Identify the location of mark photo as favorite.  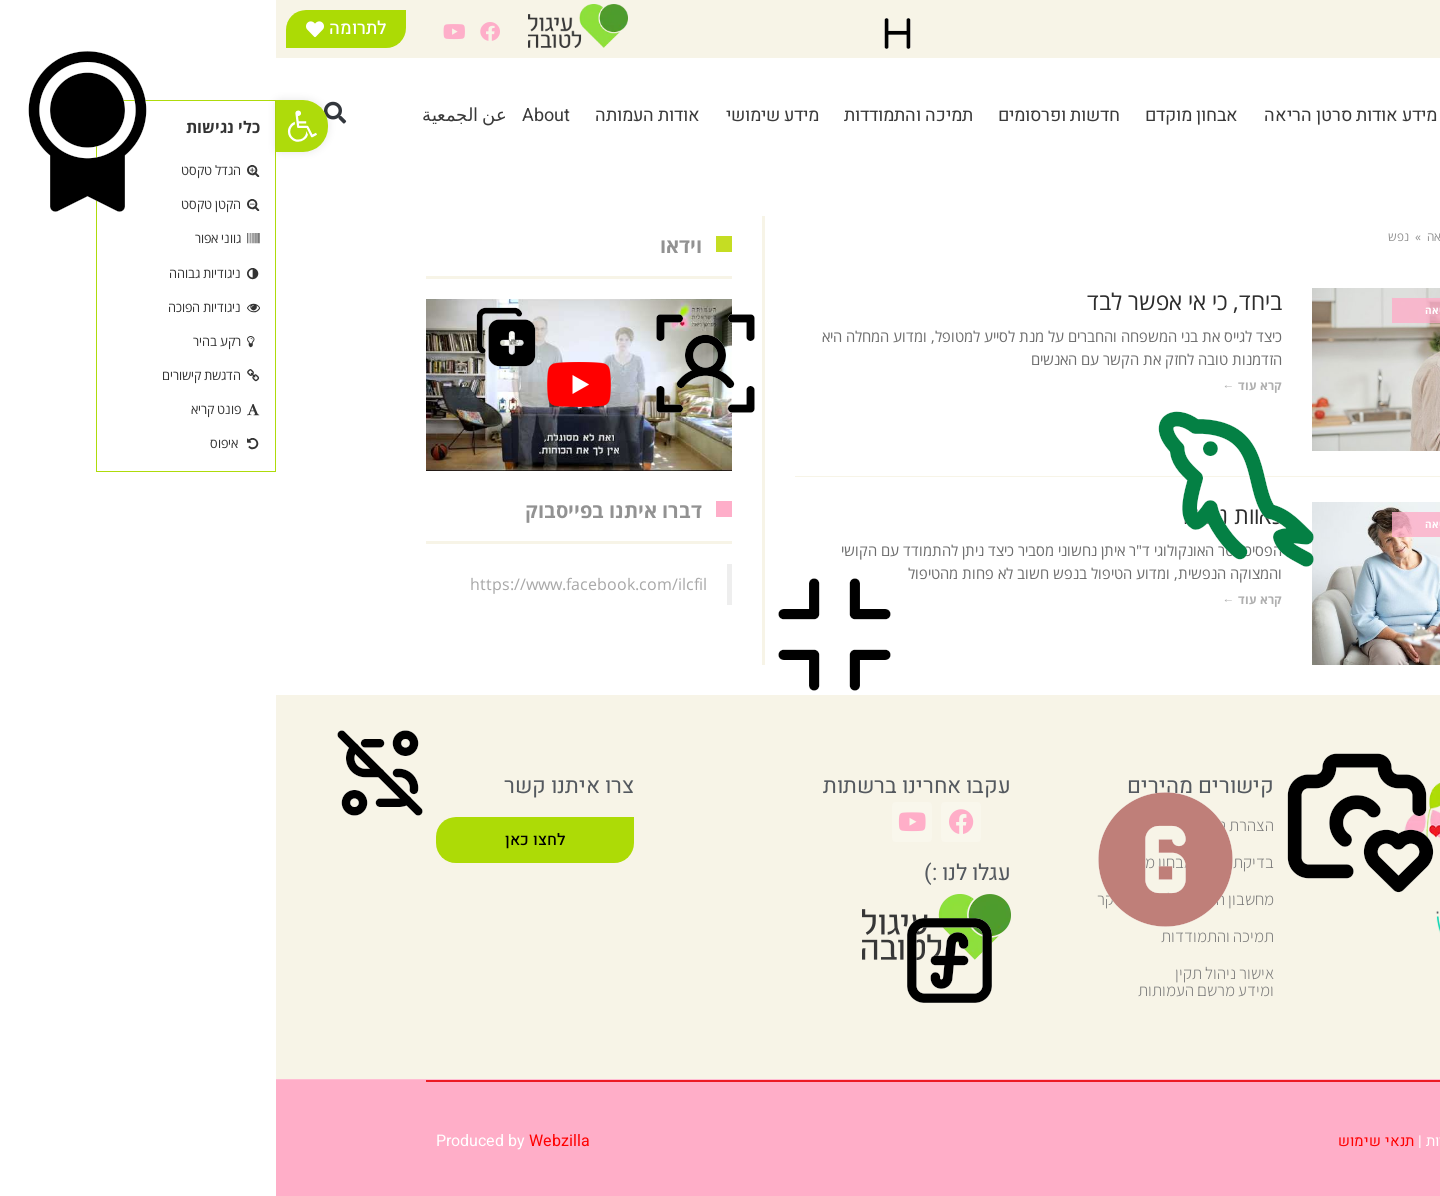
(1357, 816).